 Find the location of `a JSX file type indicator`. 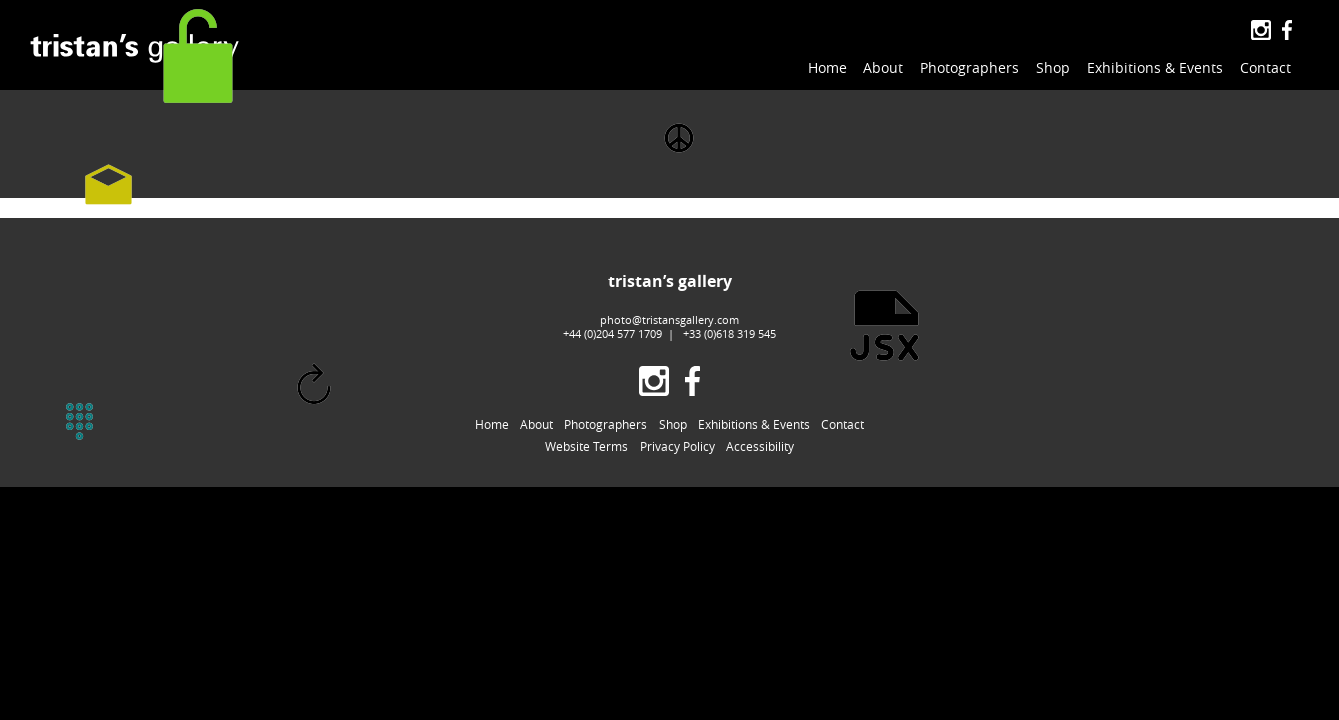

a JSX file type indicator is located at coordinates (886, 328).